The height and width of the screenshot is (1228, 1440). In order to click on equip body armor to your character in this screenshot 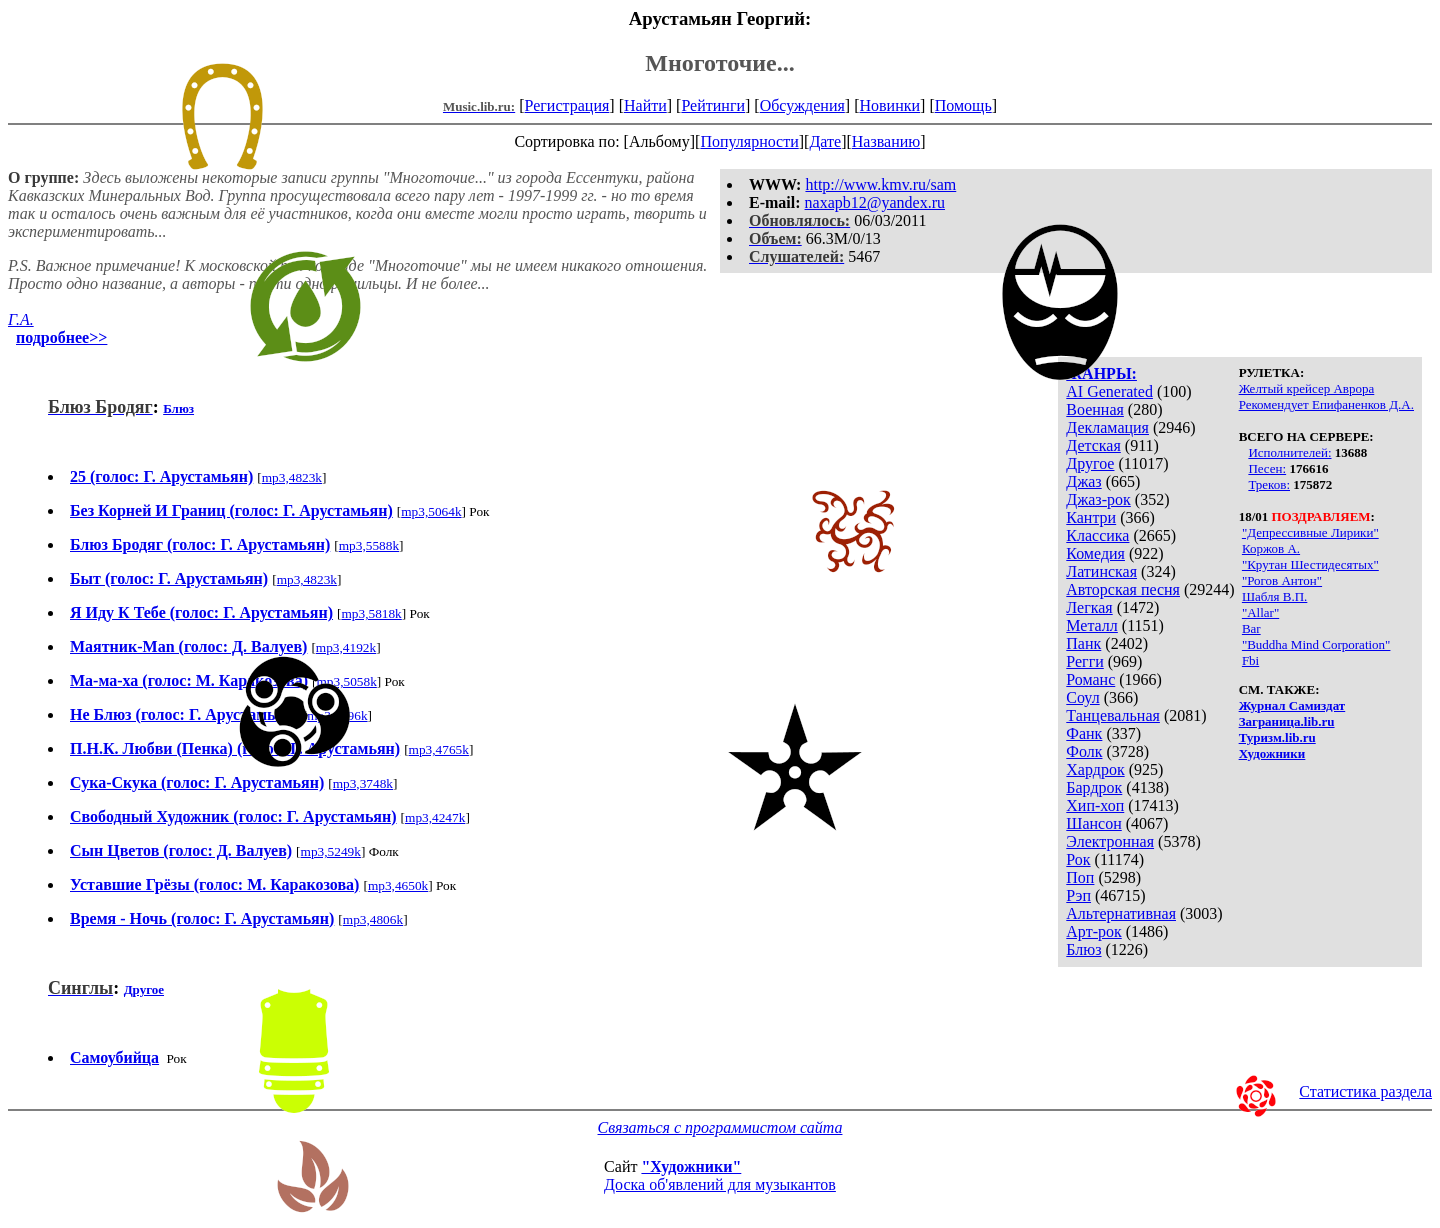, I will do `click(294, 1051)`.